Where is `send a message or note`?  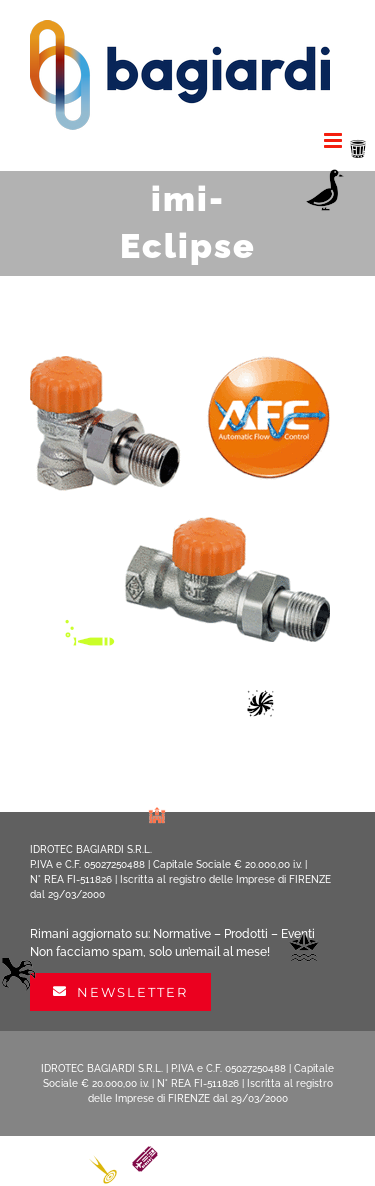
send a message or note is located at coordinates (304, 947).